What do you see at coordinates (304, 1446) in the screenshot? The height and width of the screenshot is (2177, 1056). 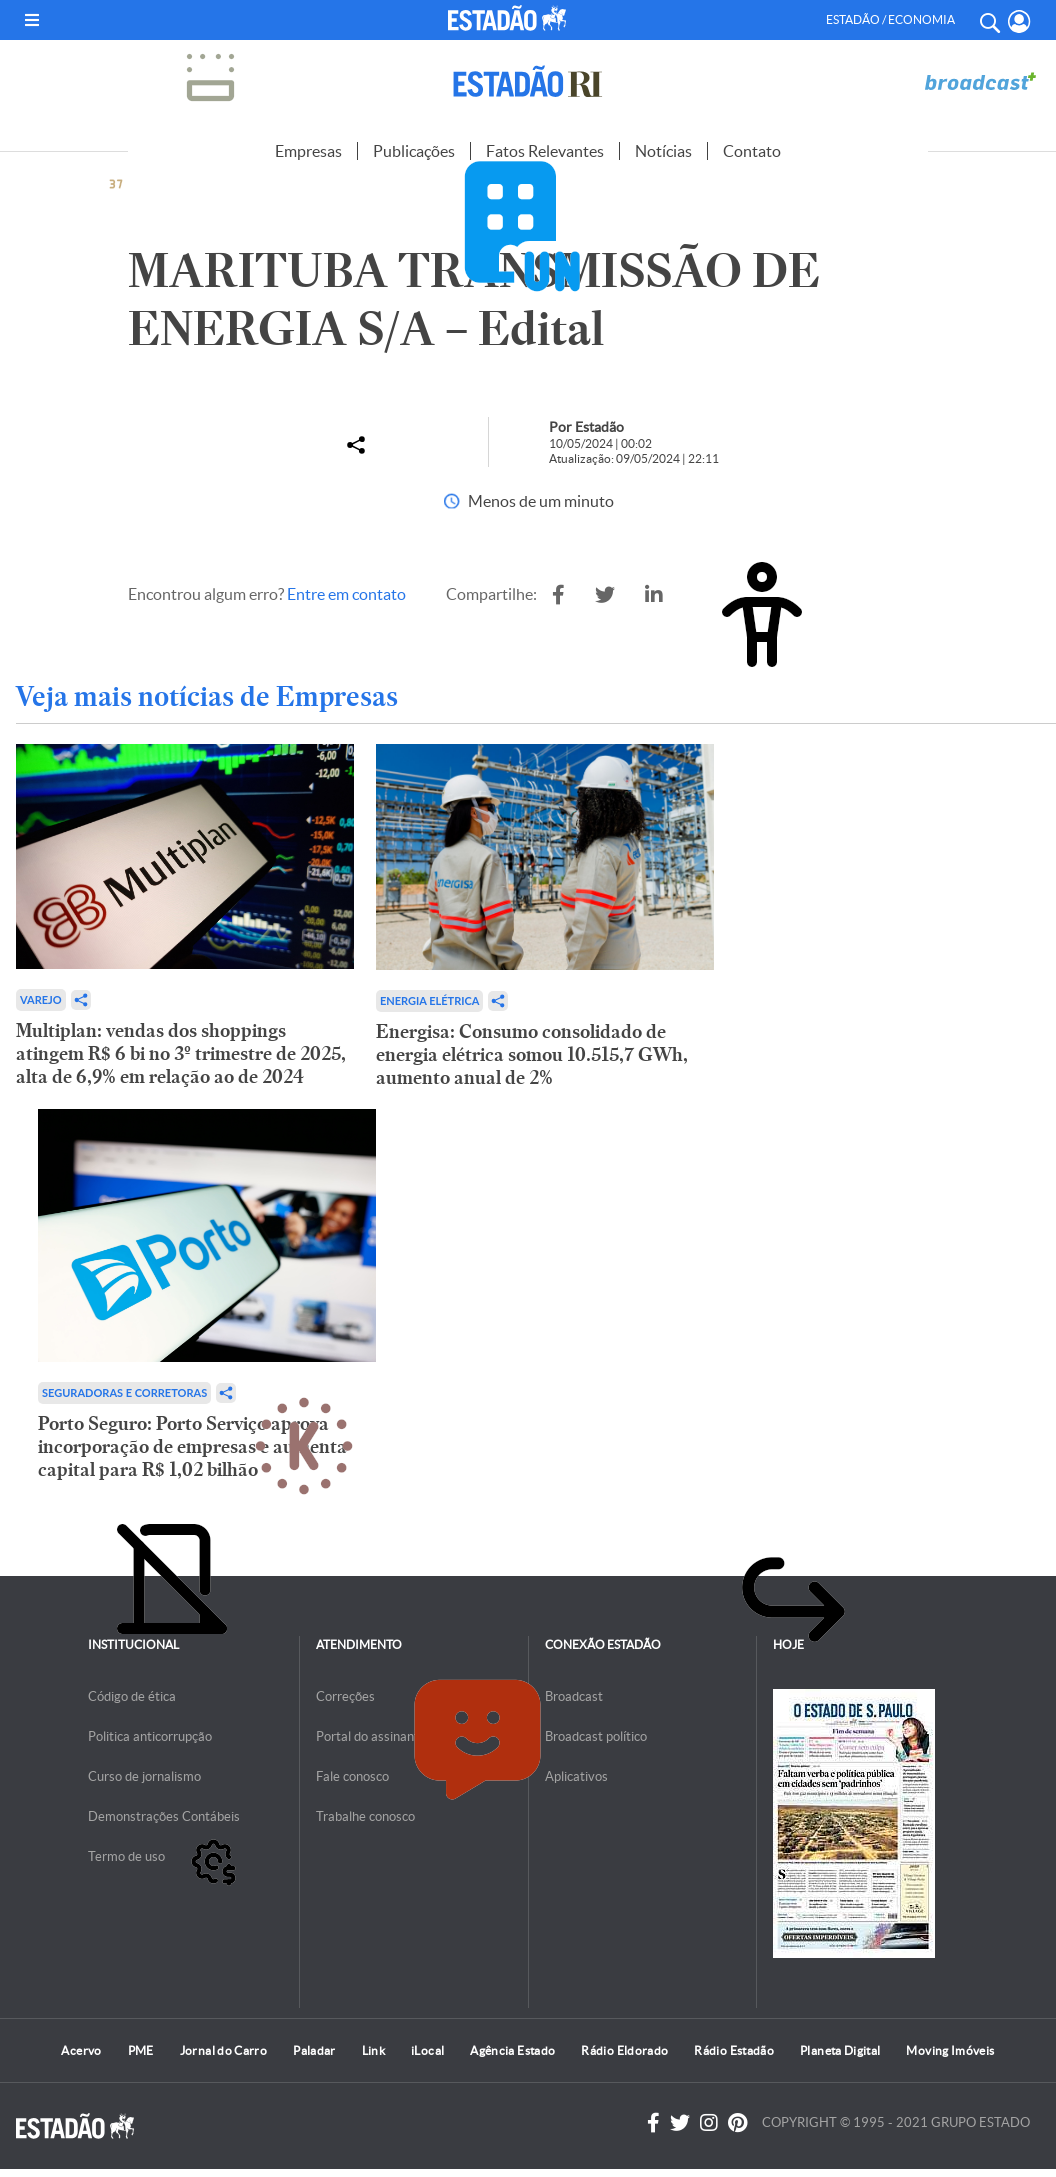 I see `indicates a keyboard shortcut or hotkey` at bounding box center [304, 1446].